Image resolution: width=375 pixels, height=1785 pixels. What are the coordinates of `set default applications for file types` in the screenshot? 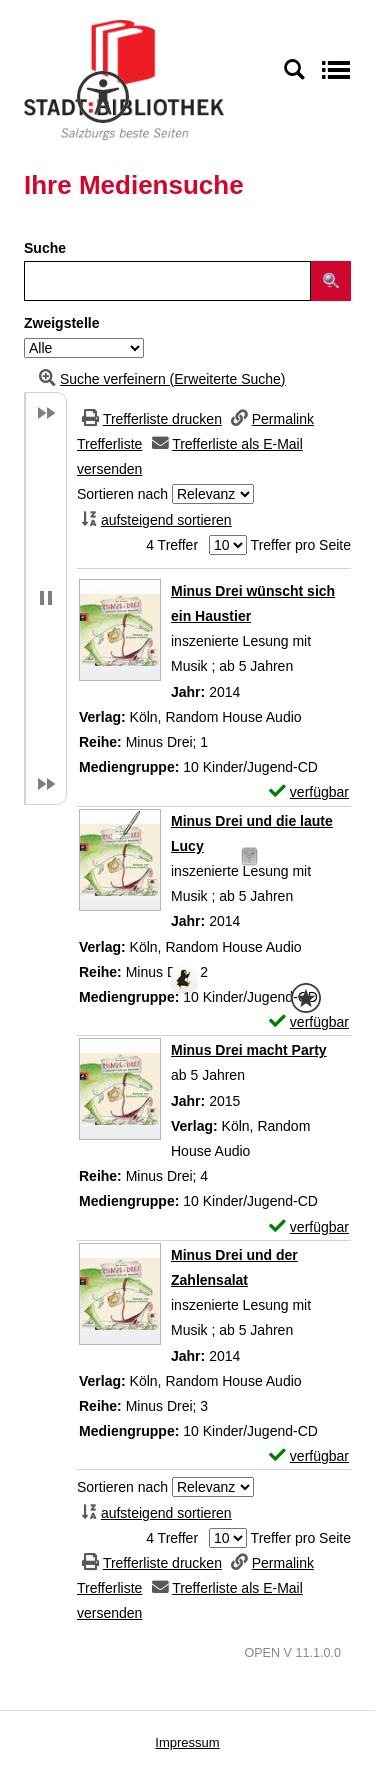 It's located at (306, 998).